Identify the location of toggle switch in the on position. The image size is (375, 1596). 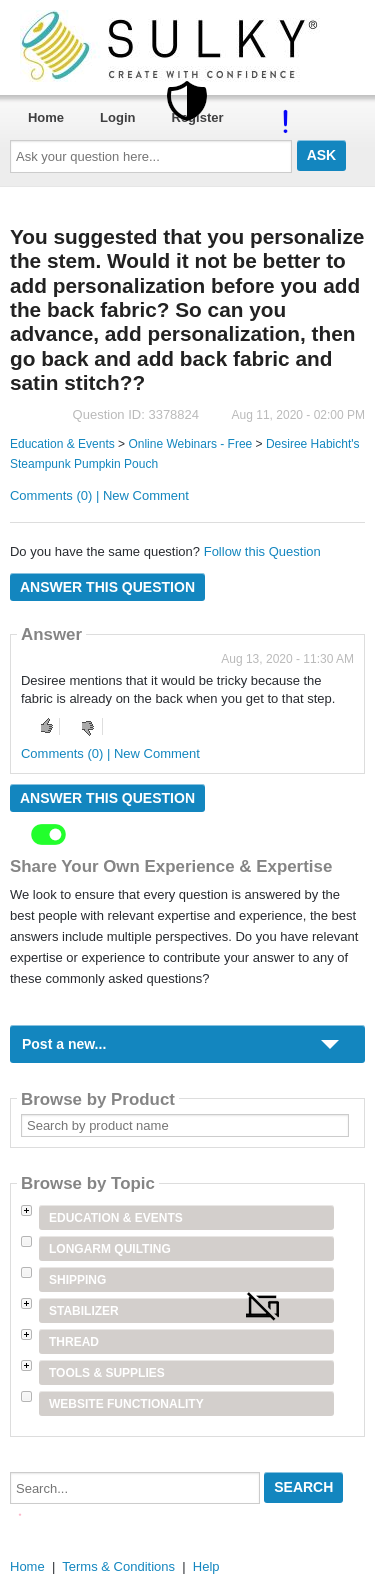
(48, 834).